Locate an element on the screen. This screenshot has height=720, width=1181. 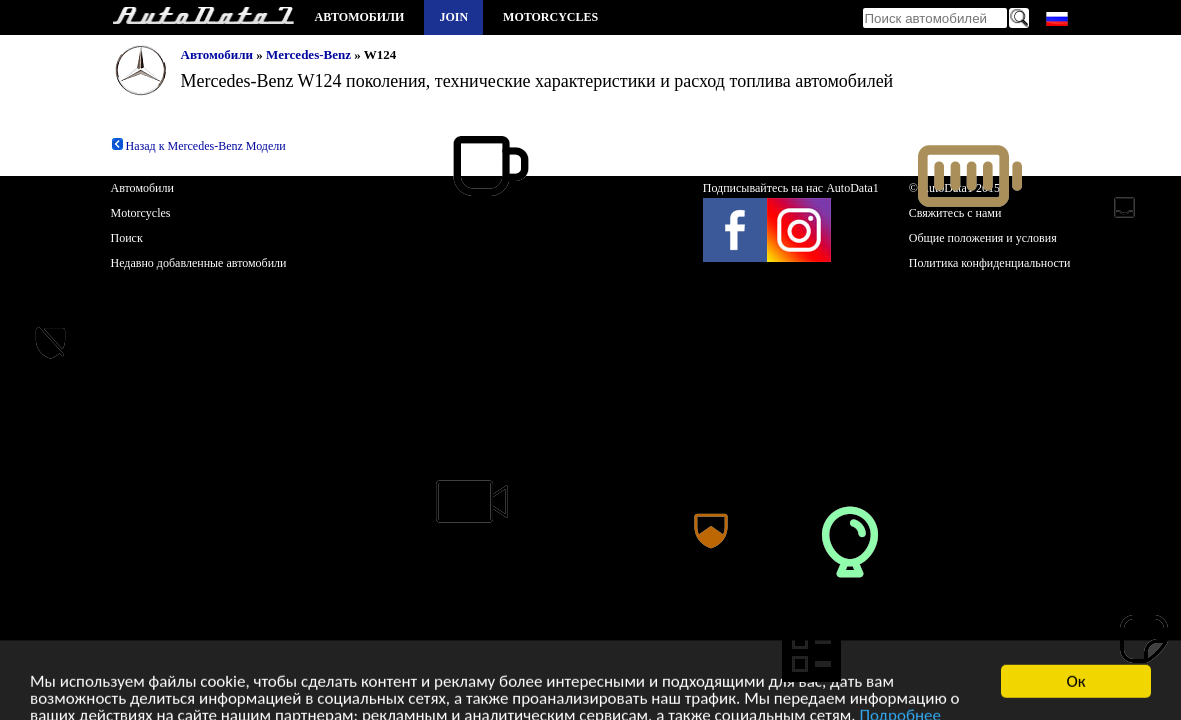
security or protection is disabled is located at coordinates (50, 341).